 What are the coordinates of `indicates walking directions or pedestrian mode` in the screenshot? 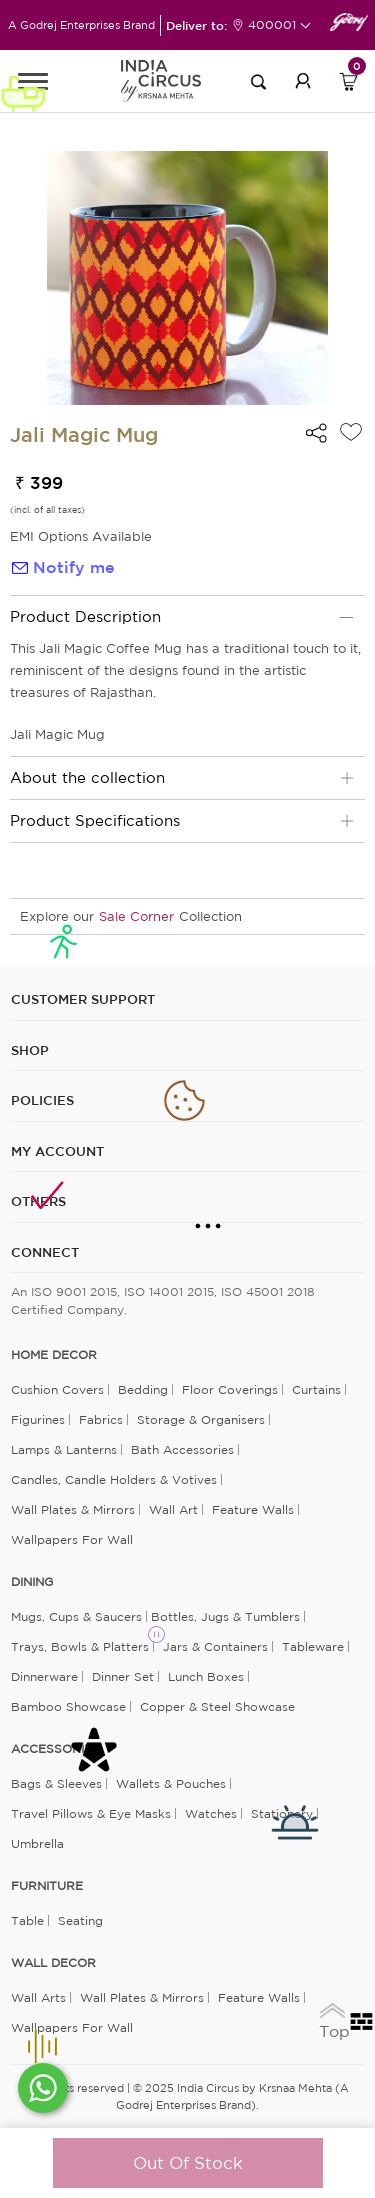 It's located at (63, 941).